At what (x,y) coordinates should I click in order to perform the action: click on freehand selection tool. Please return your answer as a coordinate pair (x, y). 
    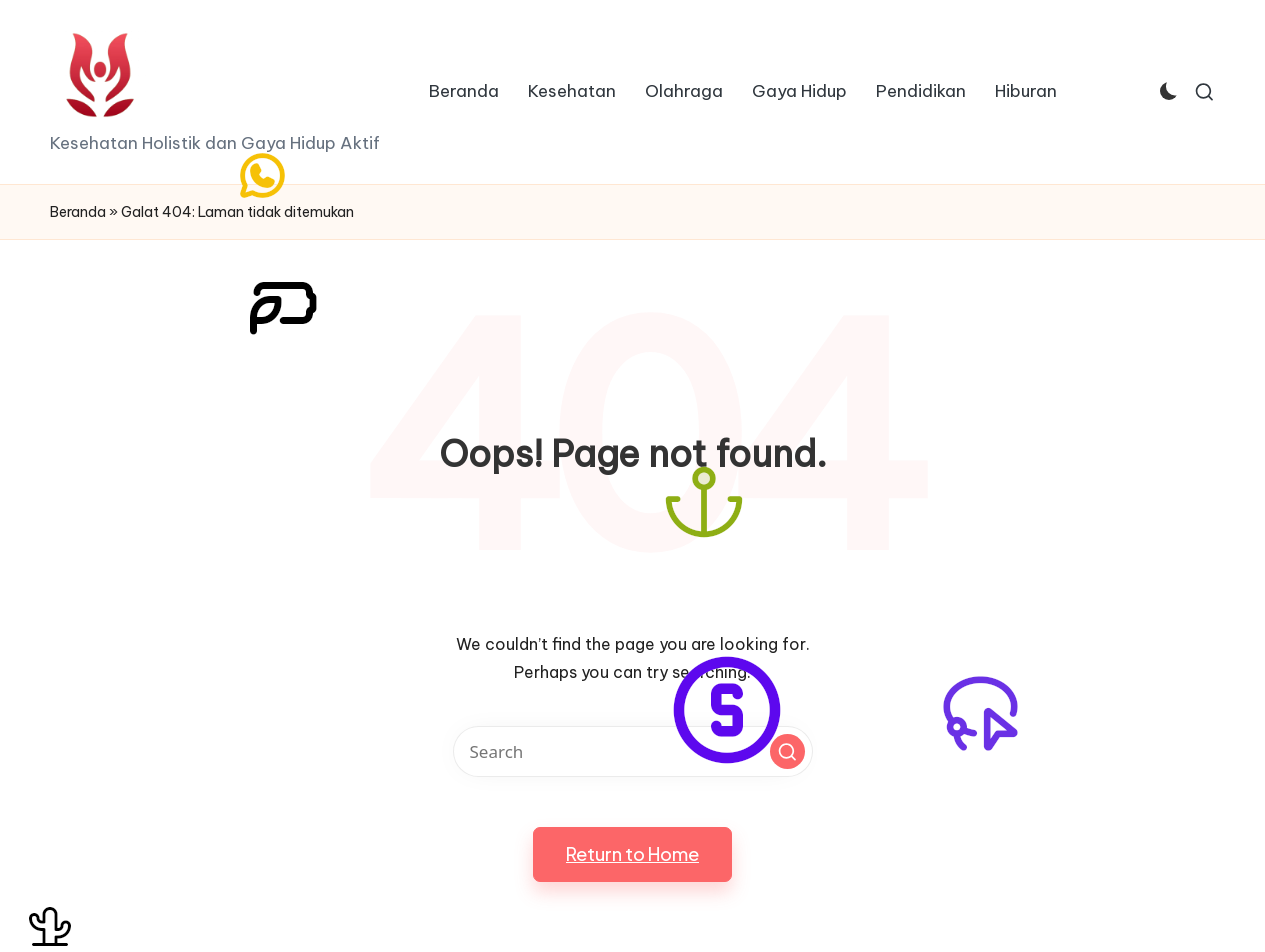
    Looking at the image, I should click on (980, 713).